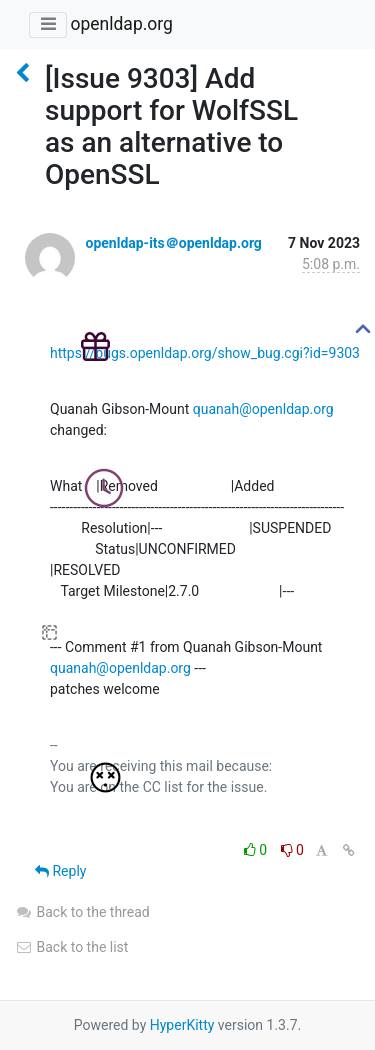 The image size is (375, 1050). I want to click on create a new project from a template, so click(49, 632).